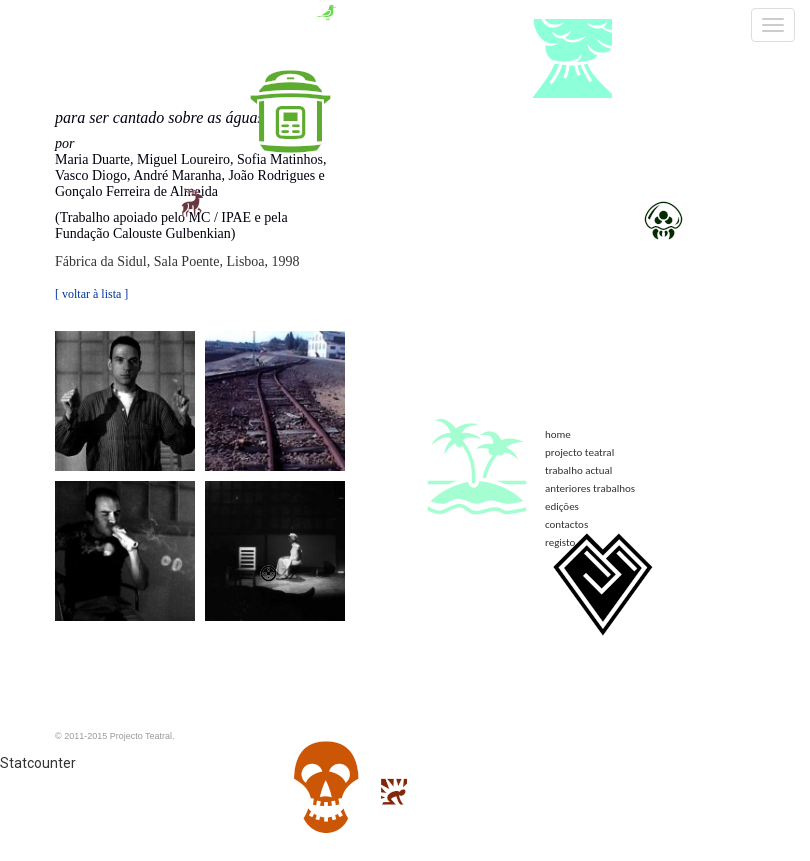 This screenshot has height=861, width=810. I want to click on access pressure cooker recipes or settings, so click(290, 111).